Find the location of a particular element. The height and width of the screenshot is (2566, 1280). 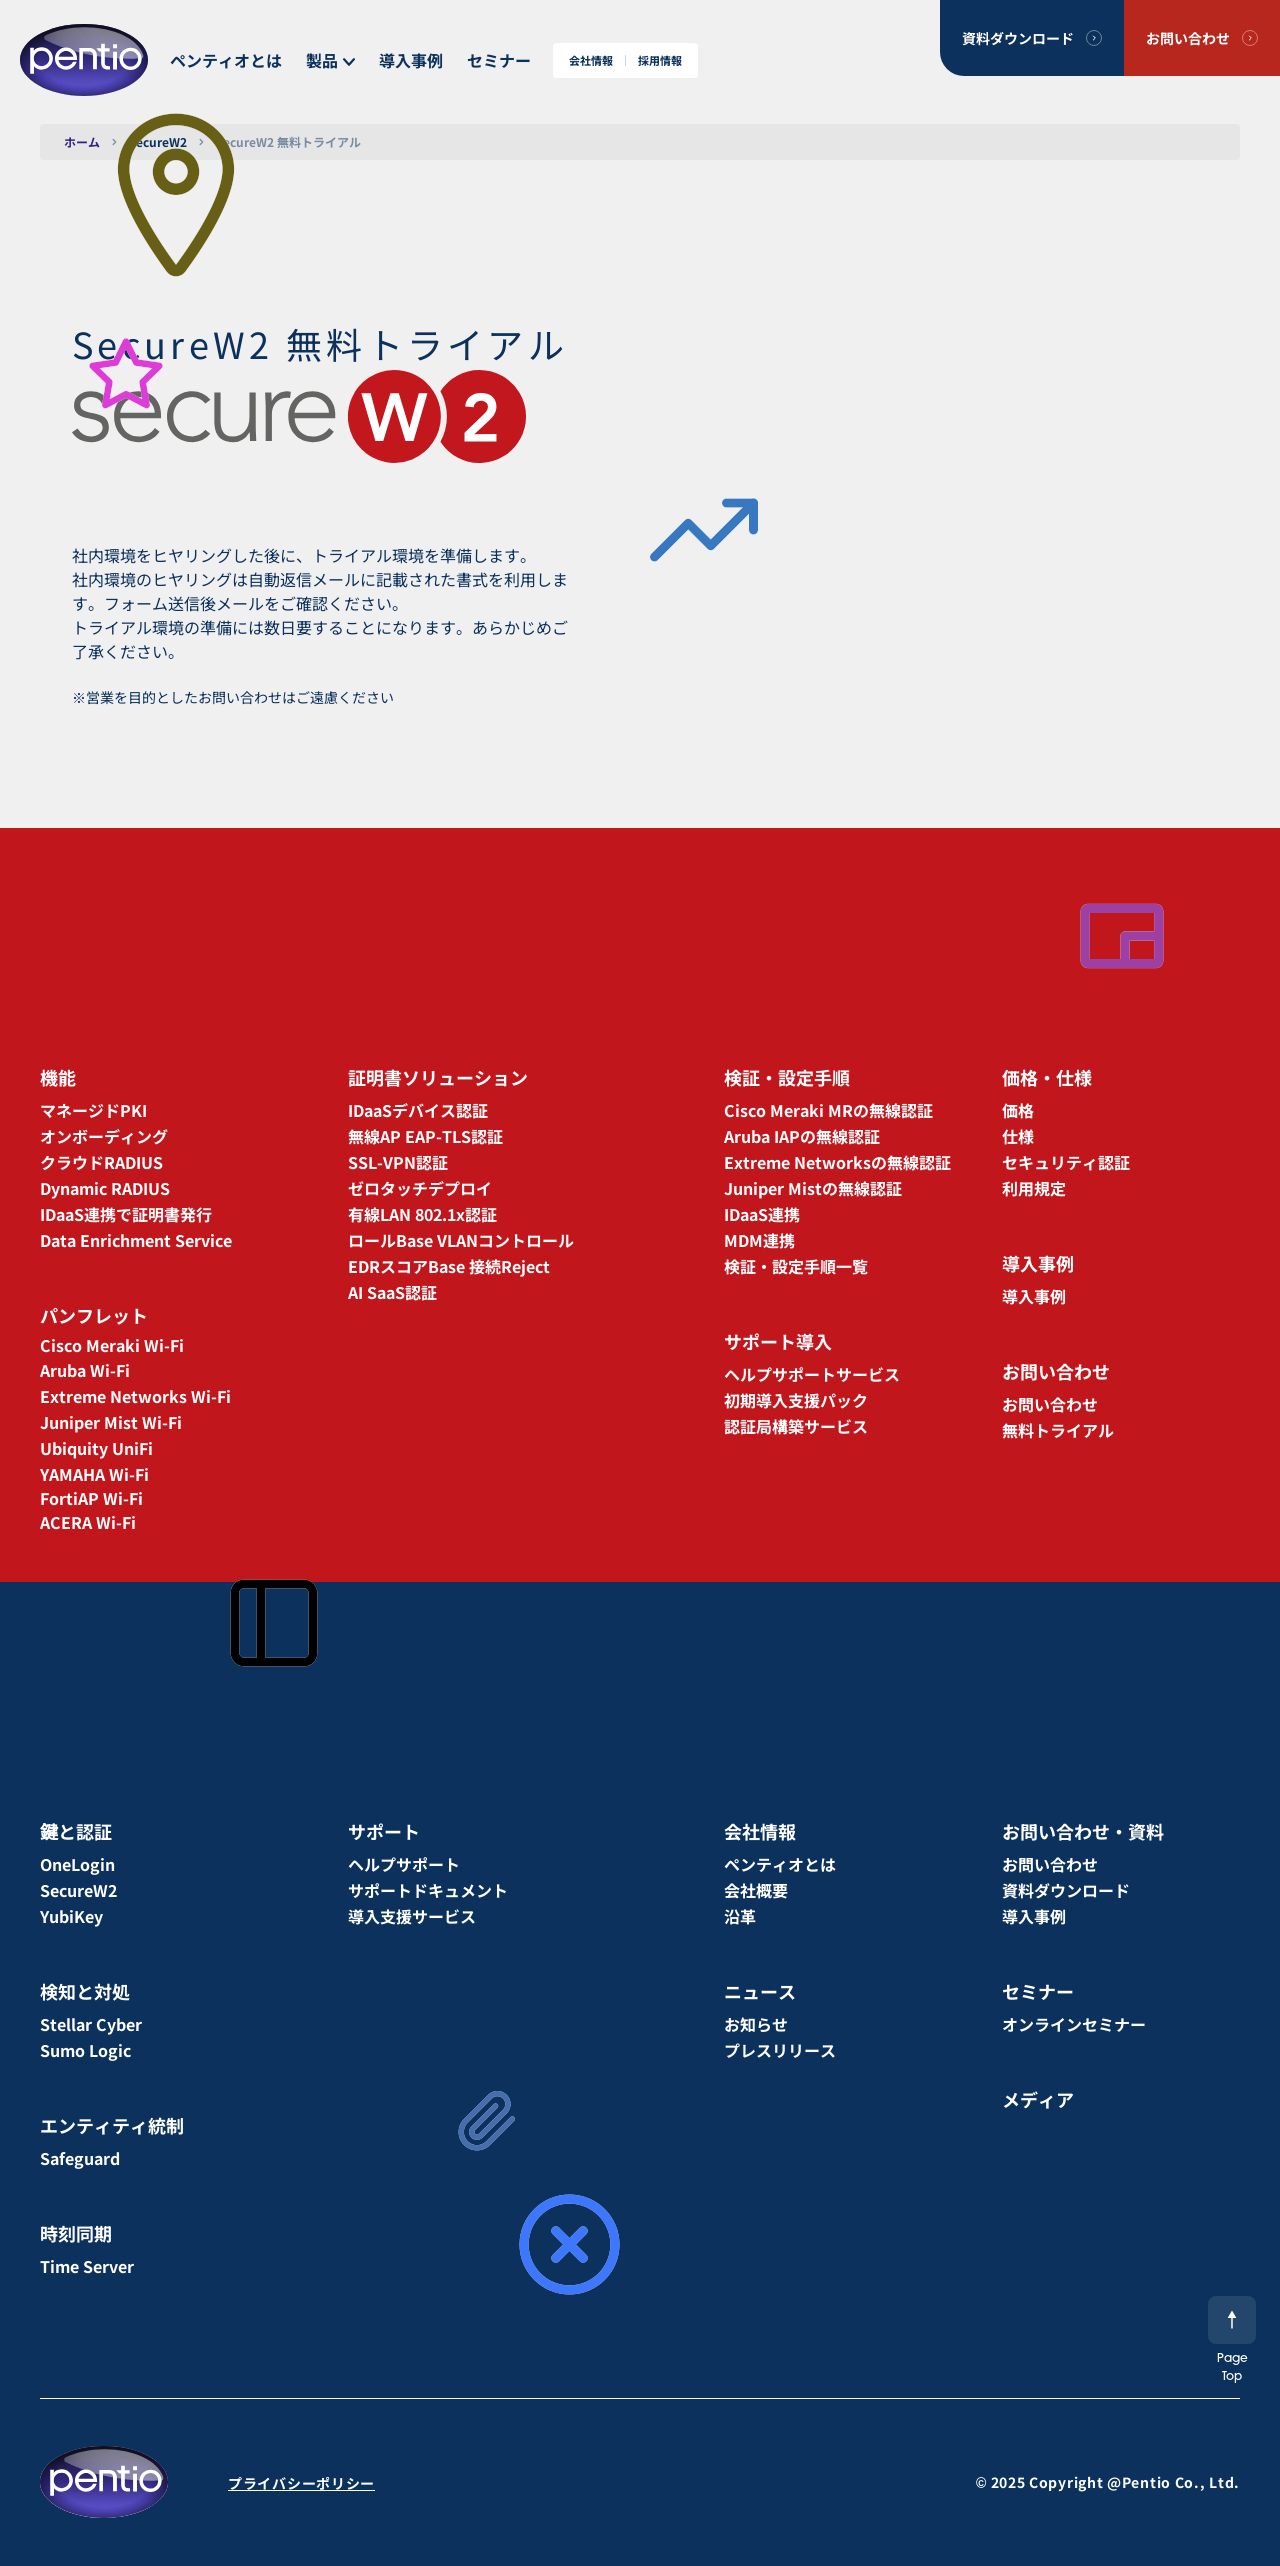

view trending or popular content is located at coordinates (704, 530).